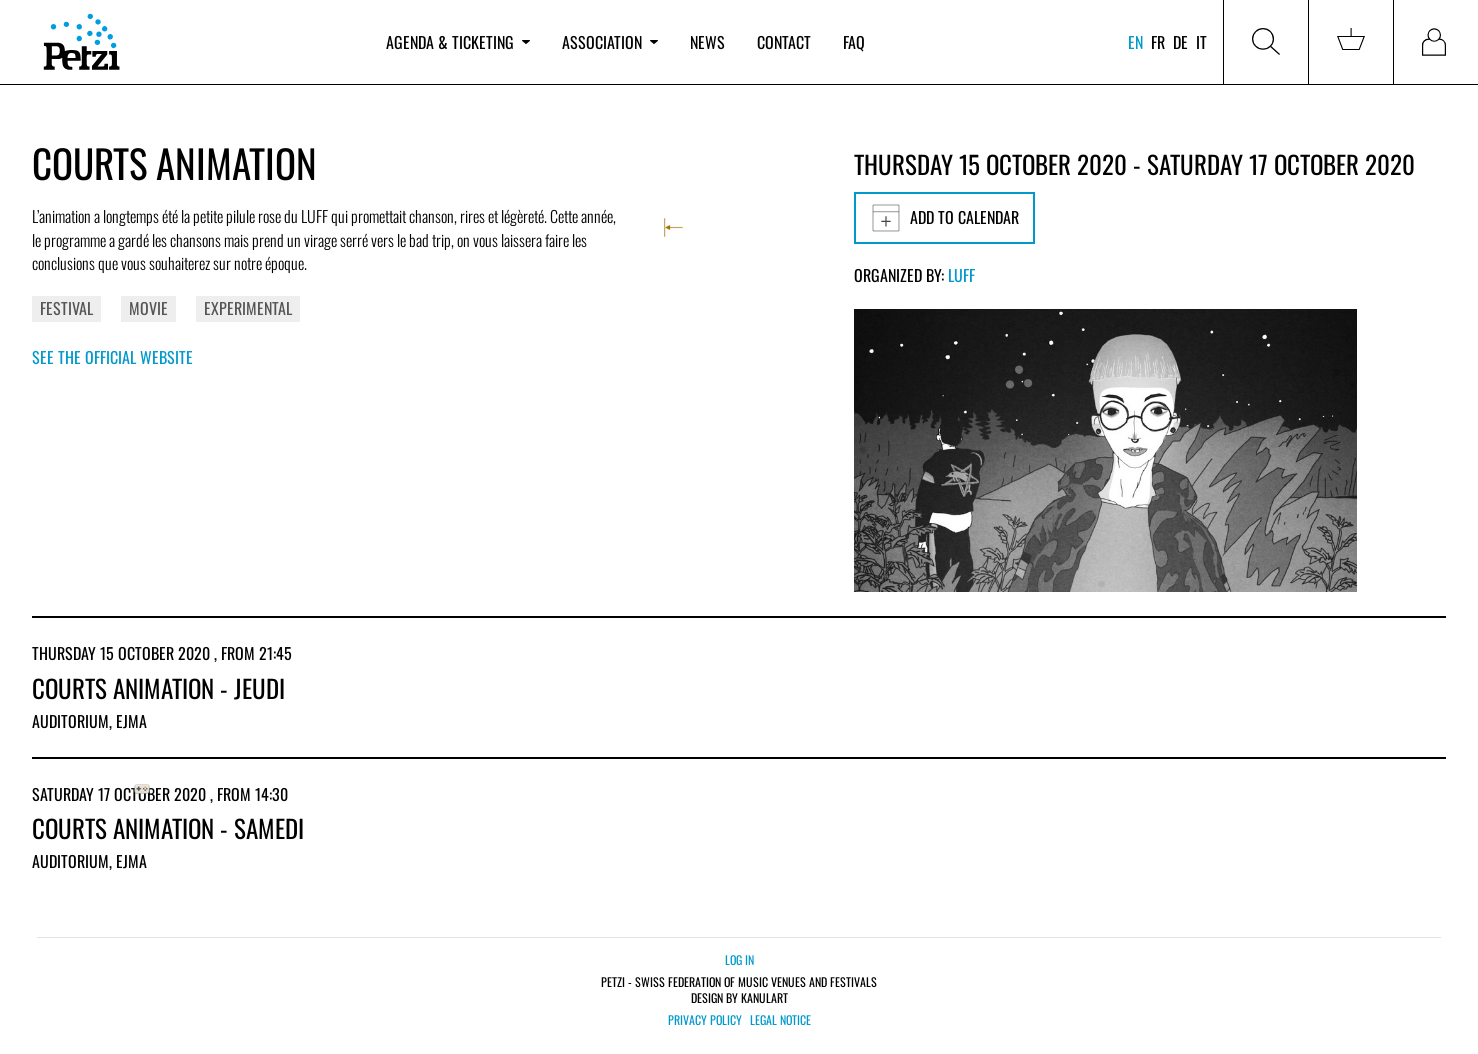 Image resolution: width=1478 pixels, height=1054 pixels. Describe the element at coordinates (142, 789) in the screenshot. I see `open games or gaming applications` at that location.